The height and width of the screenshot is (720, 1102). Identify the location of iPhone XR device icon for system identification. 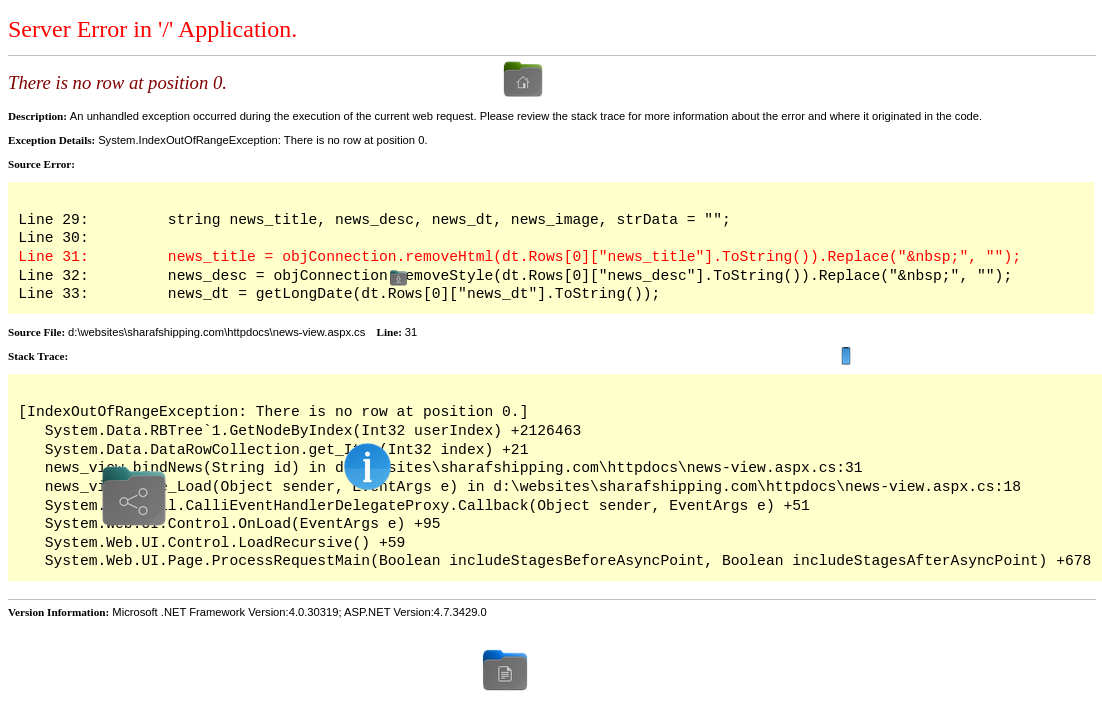
(846, 356).